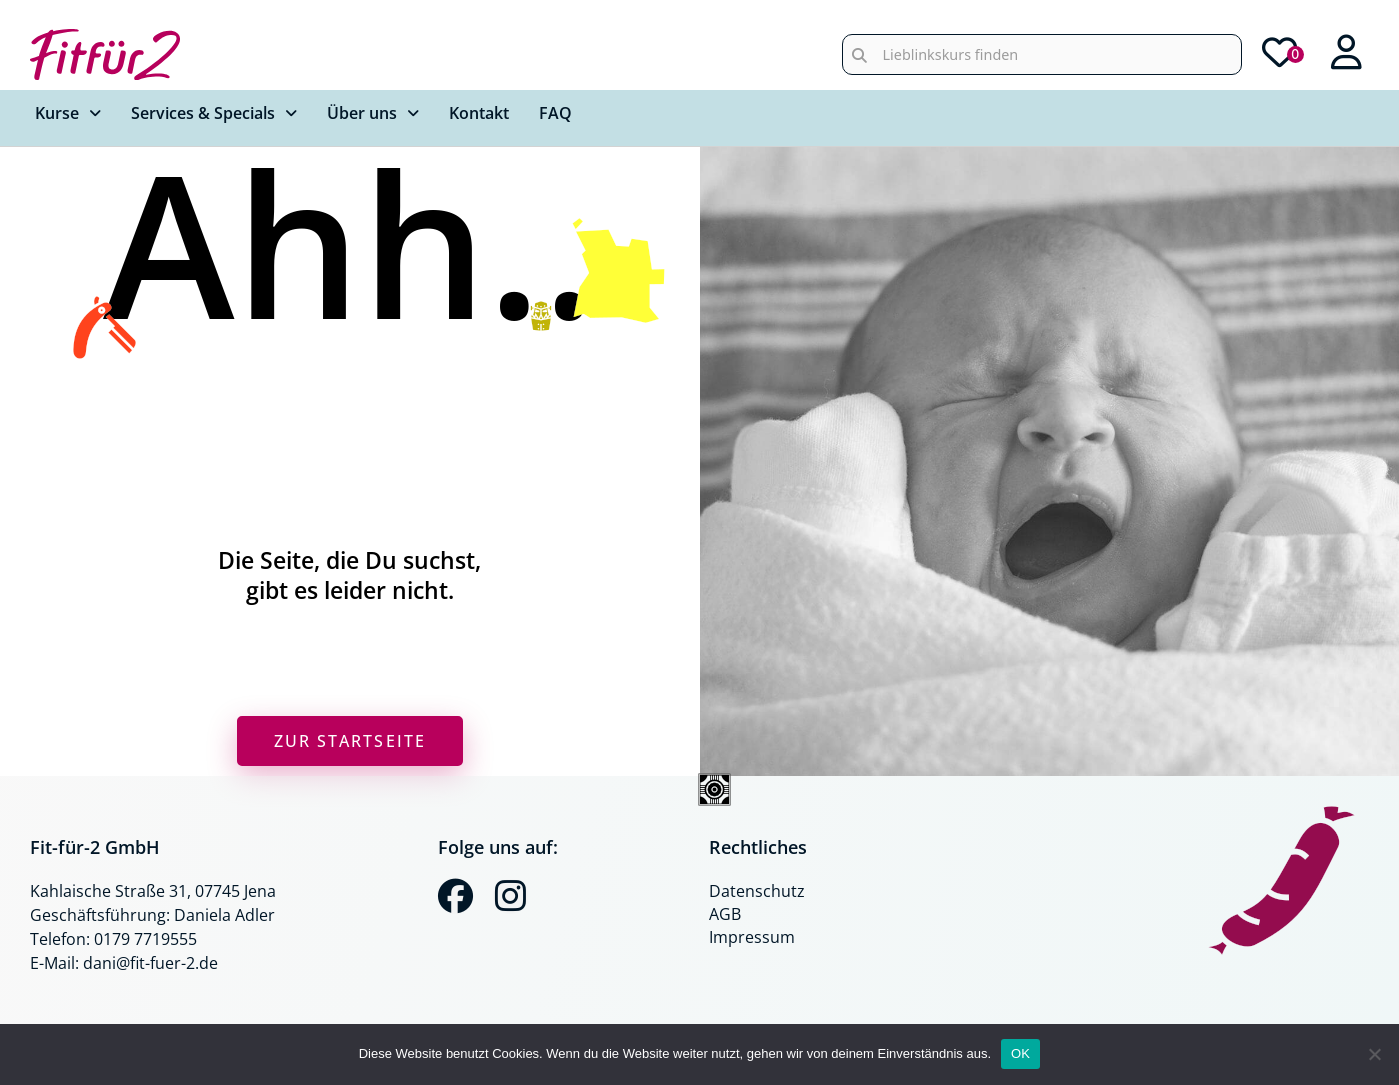 This screenshot has width=1399, height=1085. What do you see at coordinates (714, 789) in the screenshot?
I see `decorative tile or pattern element` at bounding box center [714, 789].